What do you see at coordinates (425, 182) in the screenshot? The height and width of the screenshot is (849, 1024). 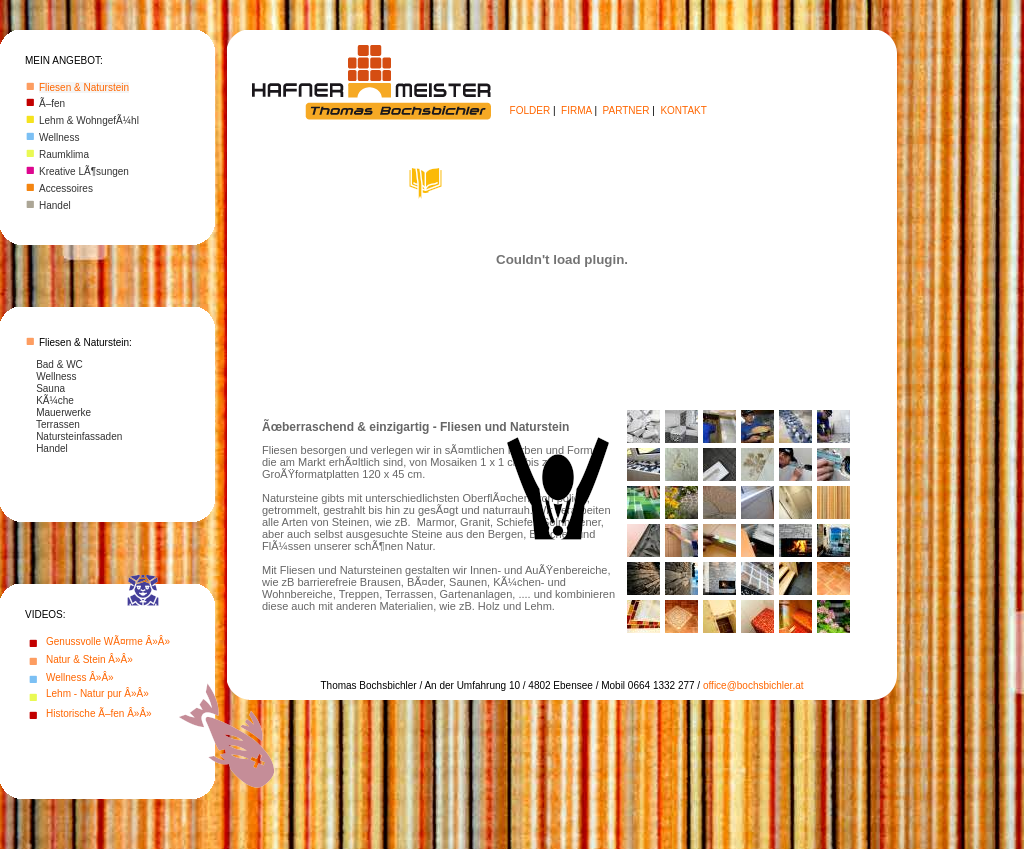 I see `save current page as a bookmark` at bounding box center [425, 182].